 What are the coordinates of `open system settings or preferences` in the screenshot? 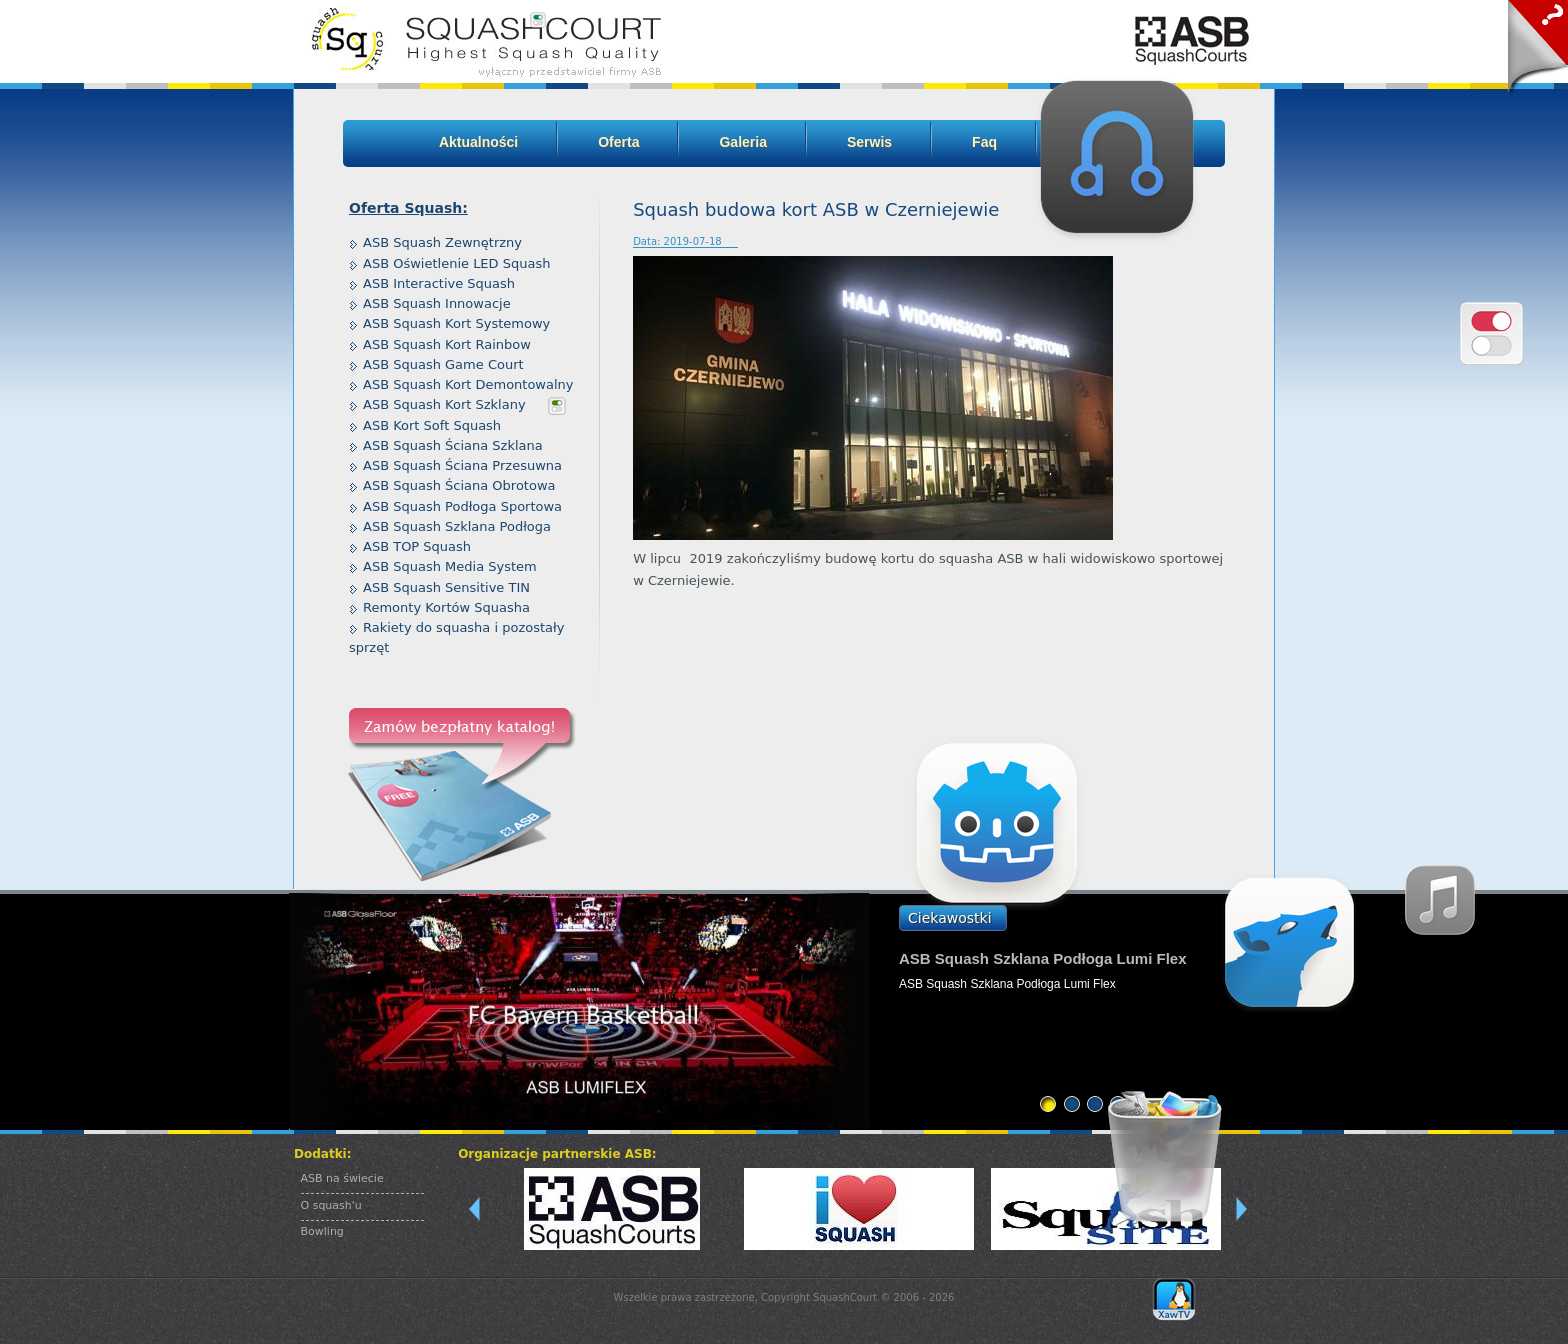 It's located at (557, 406).